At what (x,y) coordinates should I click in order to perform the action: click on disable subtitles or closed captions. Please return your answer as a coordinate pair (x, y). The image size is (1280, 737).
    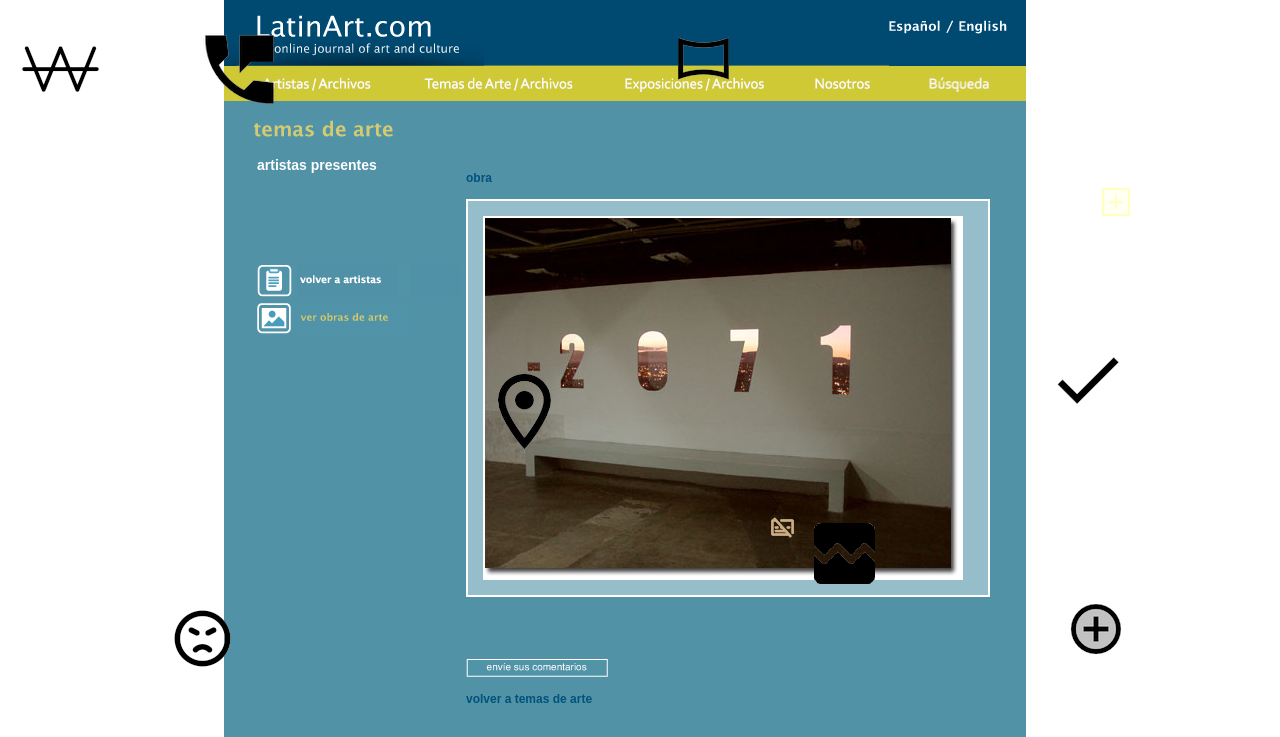
    Looking at the image, I should click on (782, 527).